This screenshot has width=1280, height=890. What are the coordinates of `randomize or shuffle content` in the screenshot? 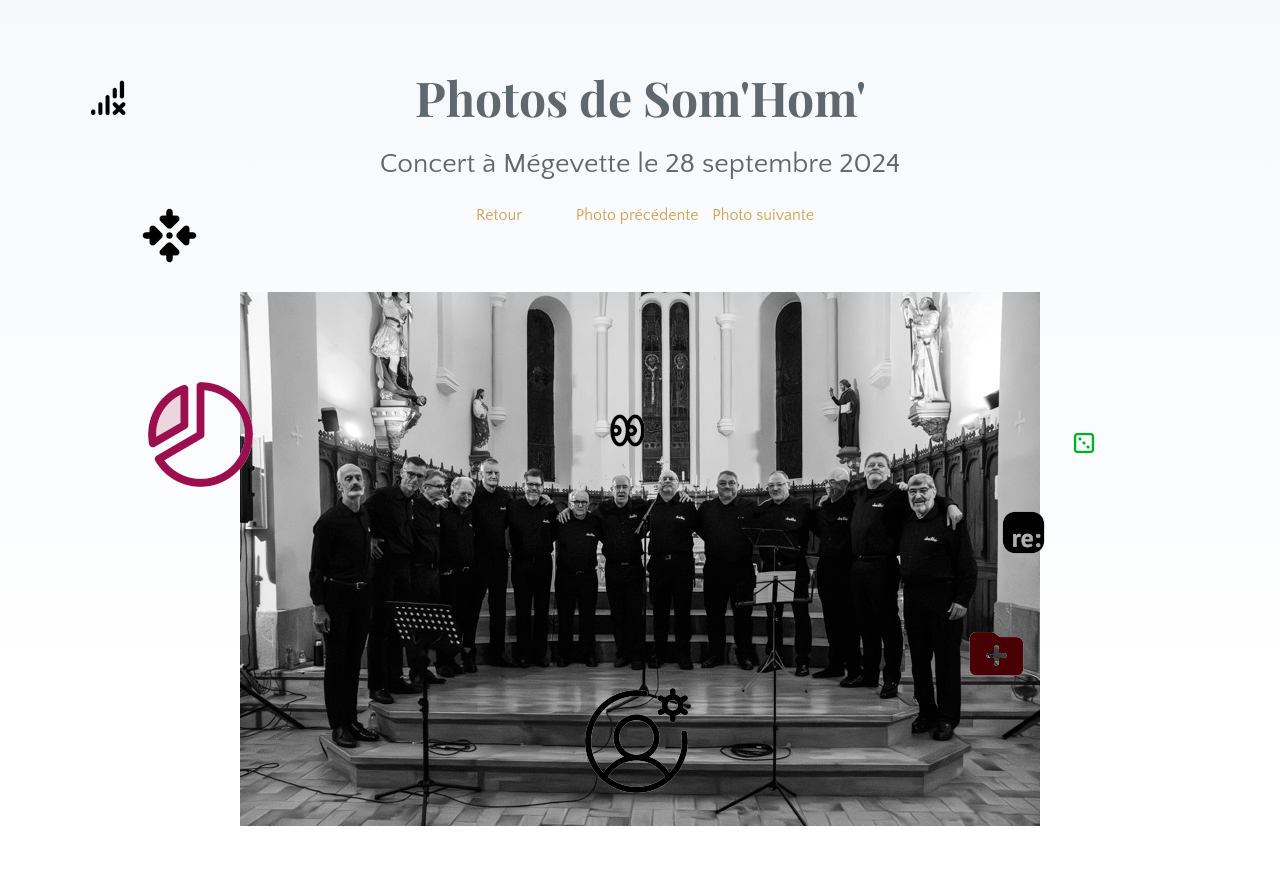 It's located at (1084, 443).